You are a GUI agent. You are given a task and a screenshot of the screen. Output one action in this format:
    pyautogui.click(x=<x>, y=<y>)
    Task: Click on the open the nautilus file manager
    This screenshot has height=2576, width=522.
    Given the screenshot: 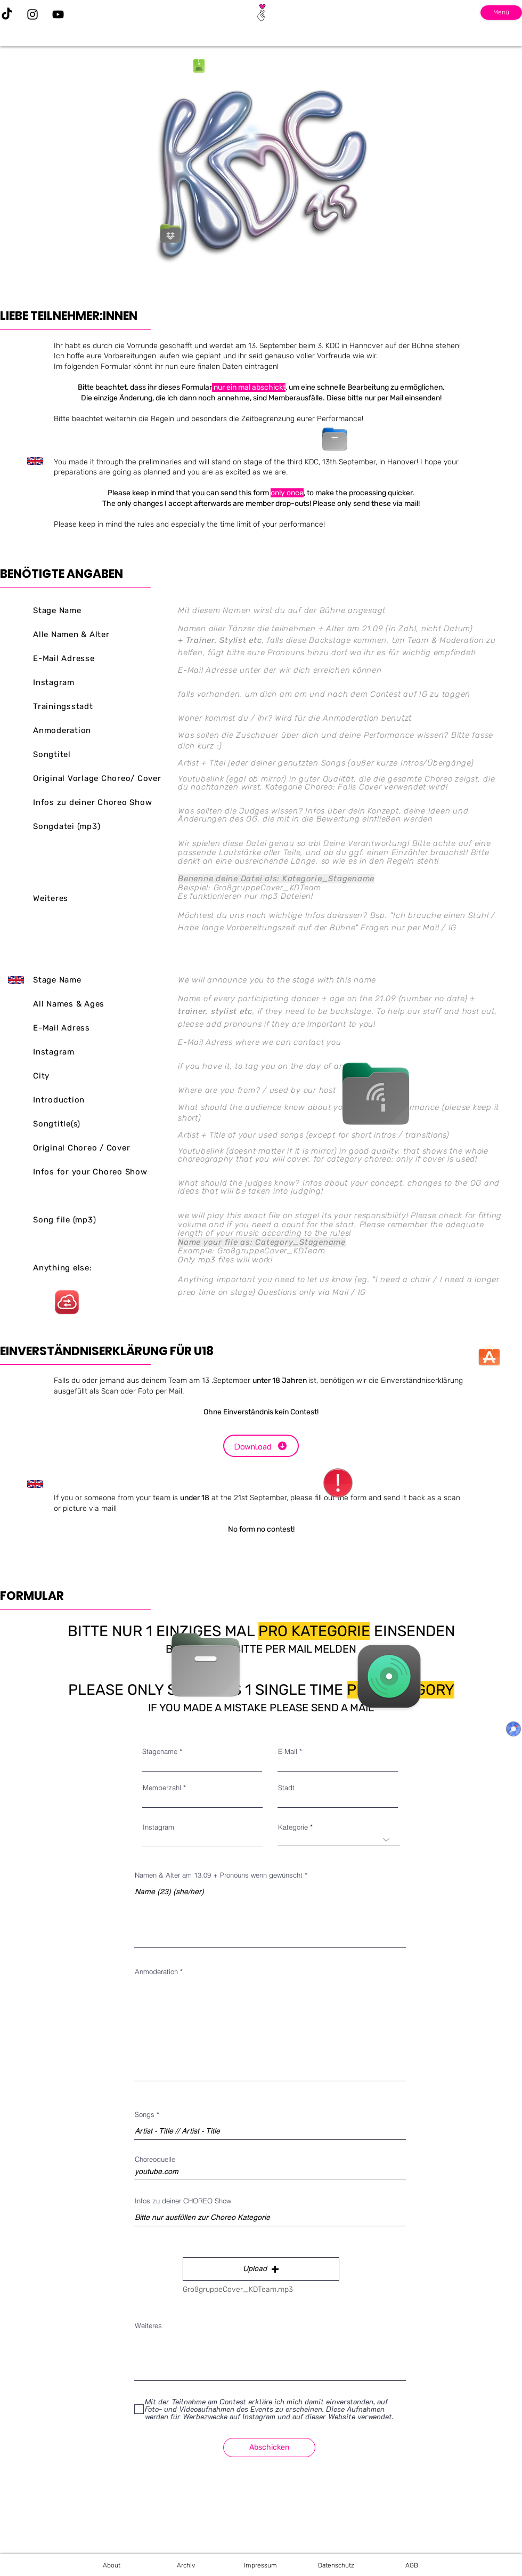 What is the action you would take?
    pyautogui.click(x=335, y=439)
    